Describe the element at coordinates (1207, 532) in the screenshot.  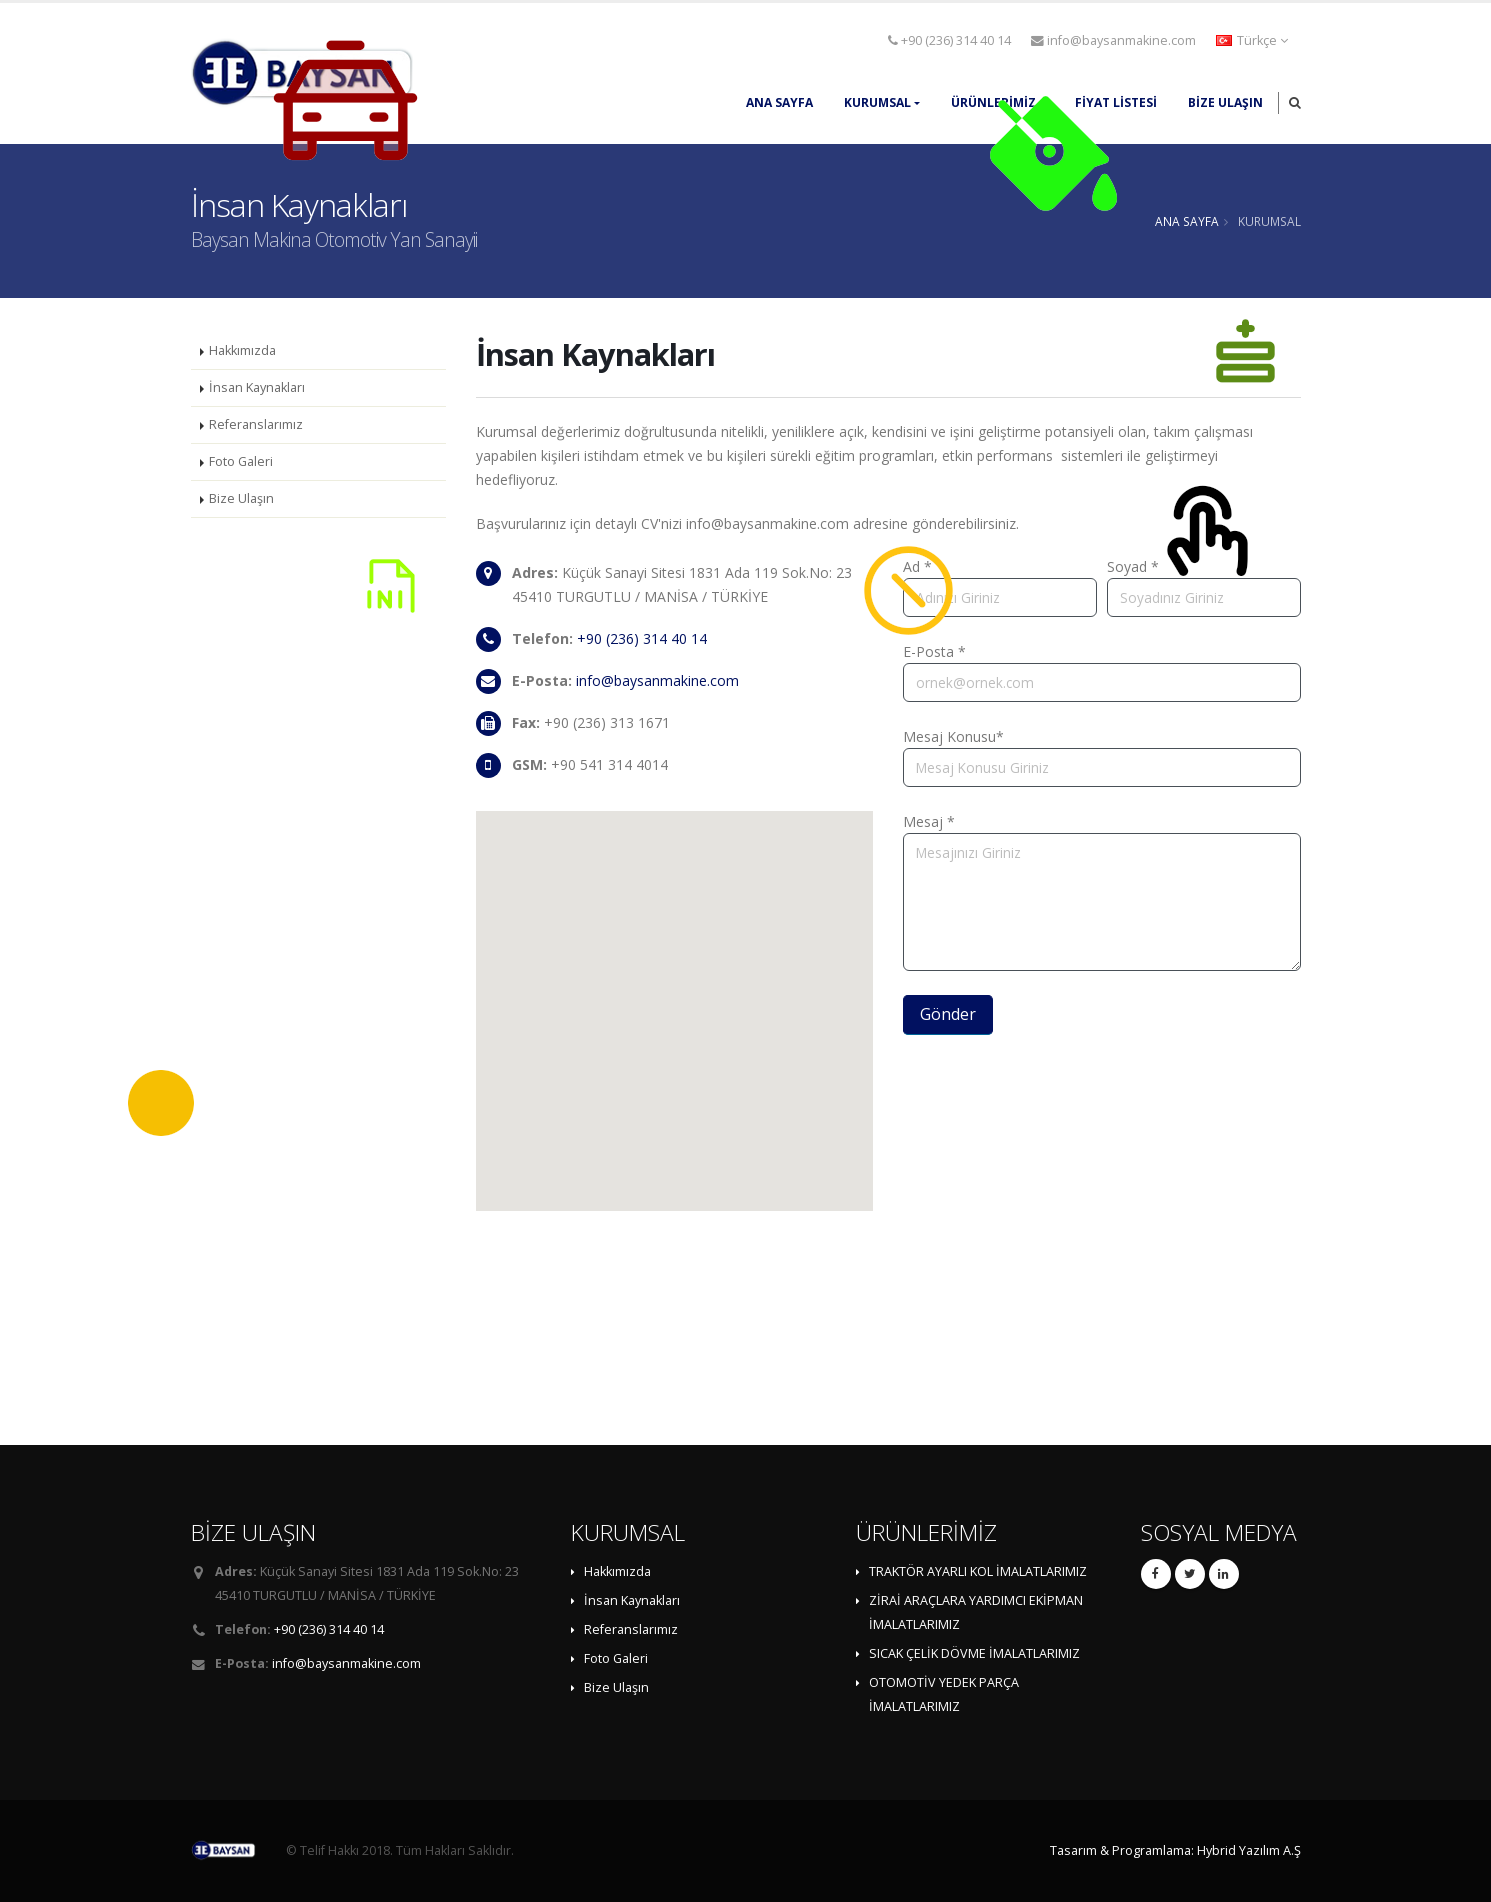
I see `tap to interact with this element` at that location.